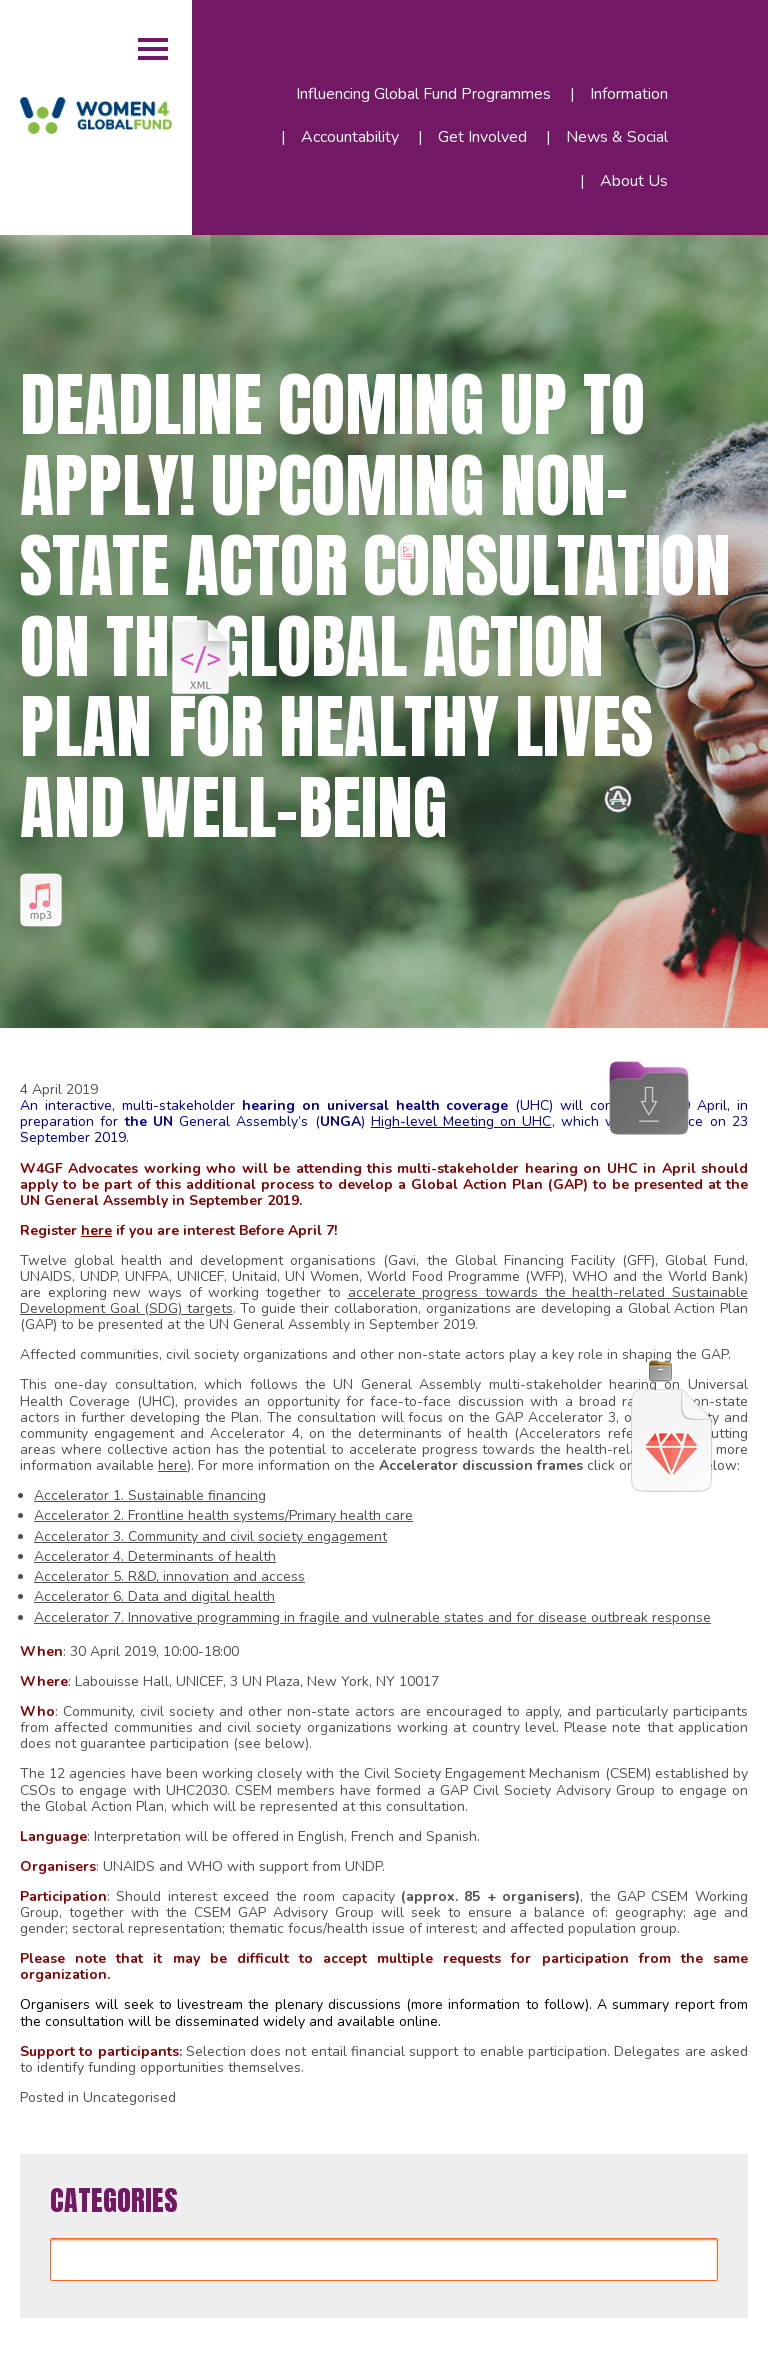 Image resolution: width=768 pixels, height=2372 pixels. What do you see at coordinates (200, 658) in the screenshot?
I see `an XML document file` at bounding box center [200, 658].